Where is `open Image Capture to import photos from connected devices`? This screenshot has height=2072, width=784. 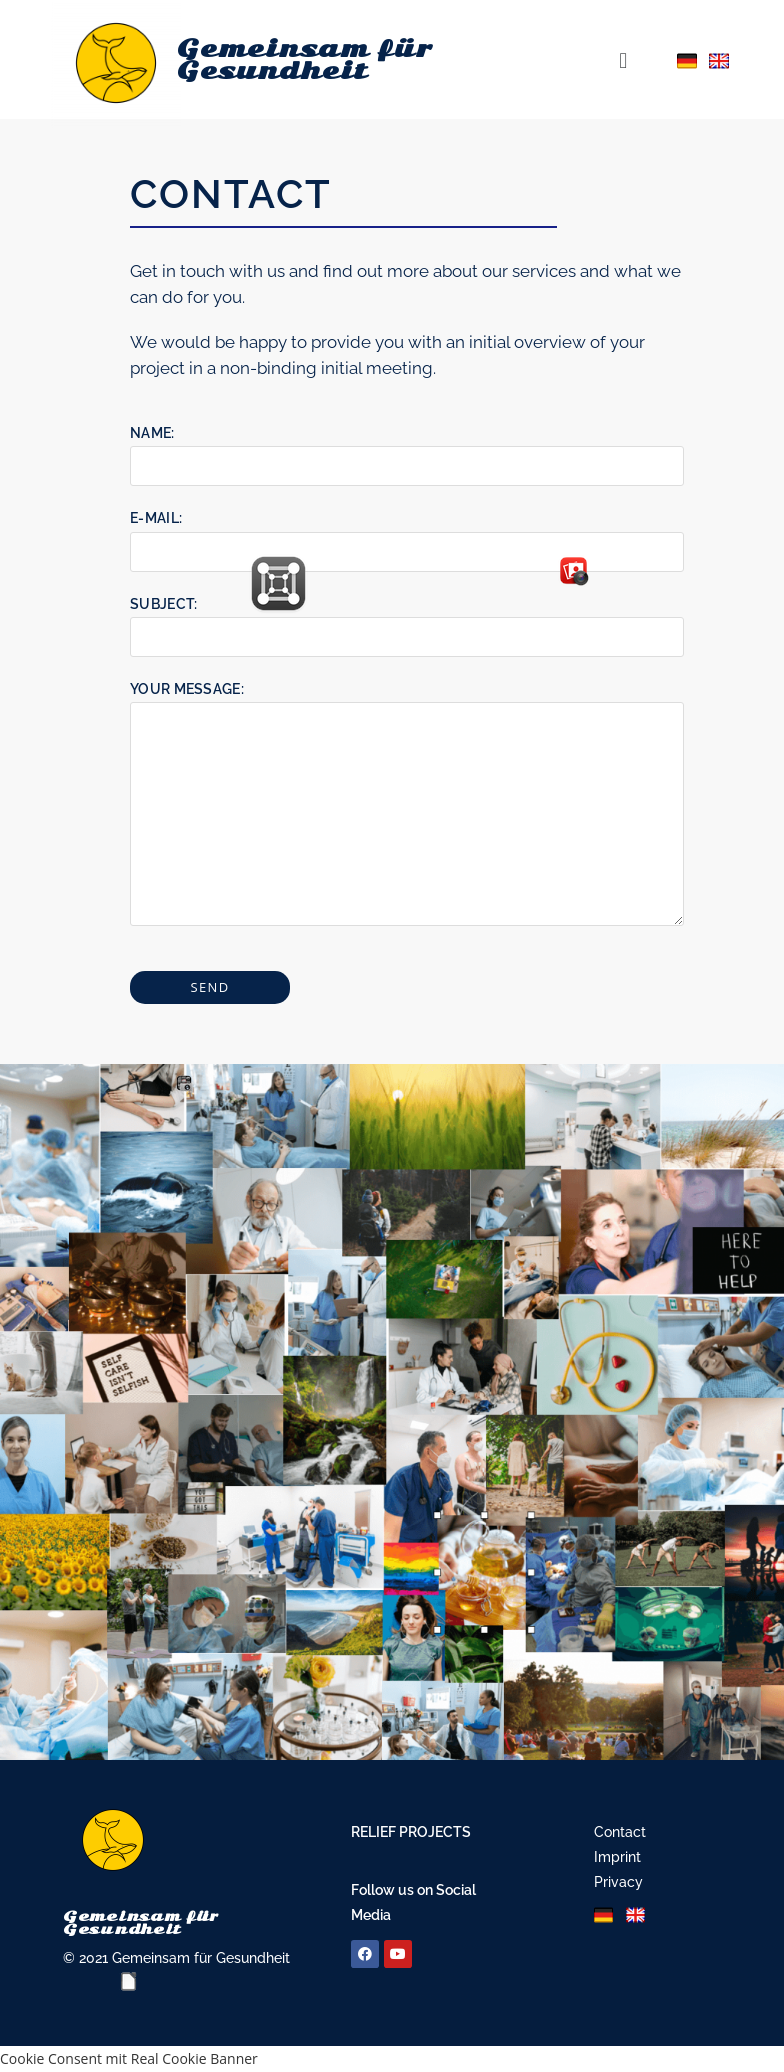 open Image Capture to import photos from connected devices is located at coordinates (184, 1083).